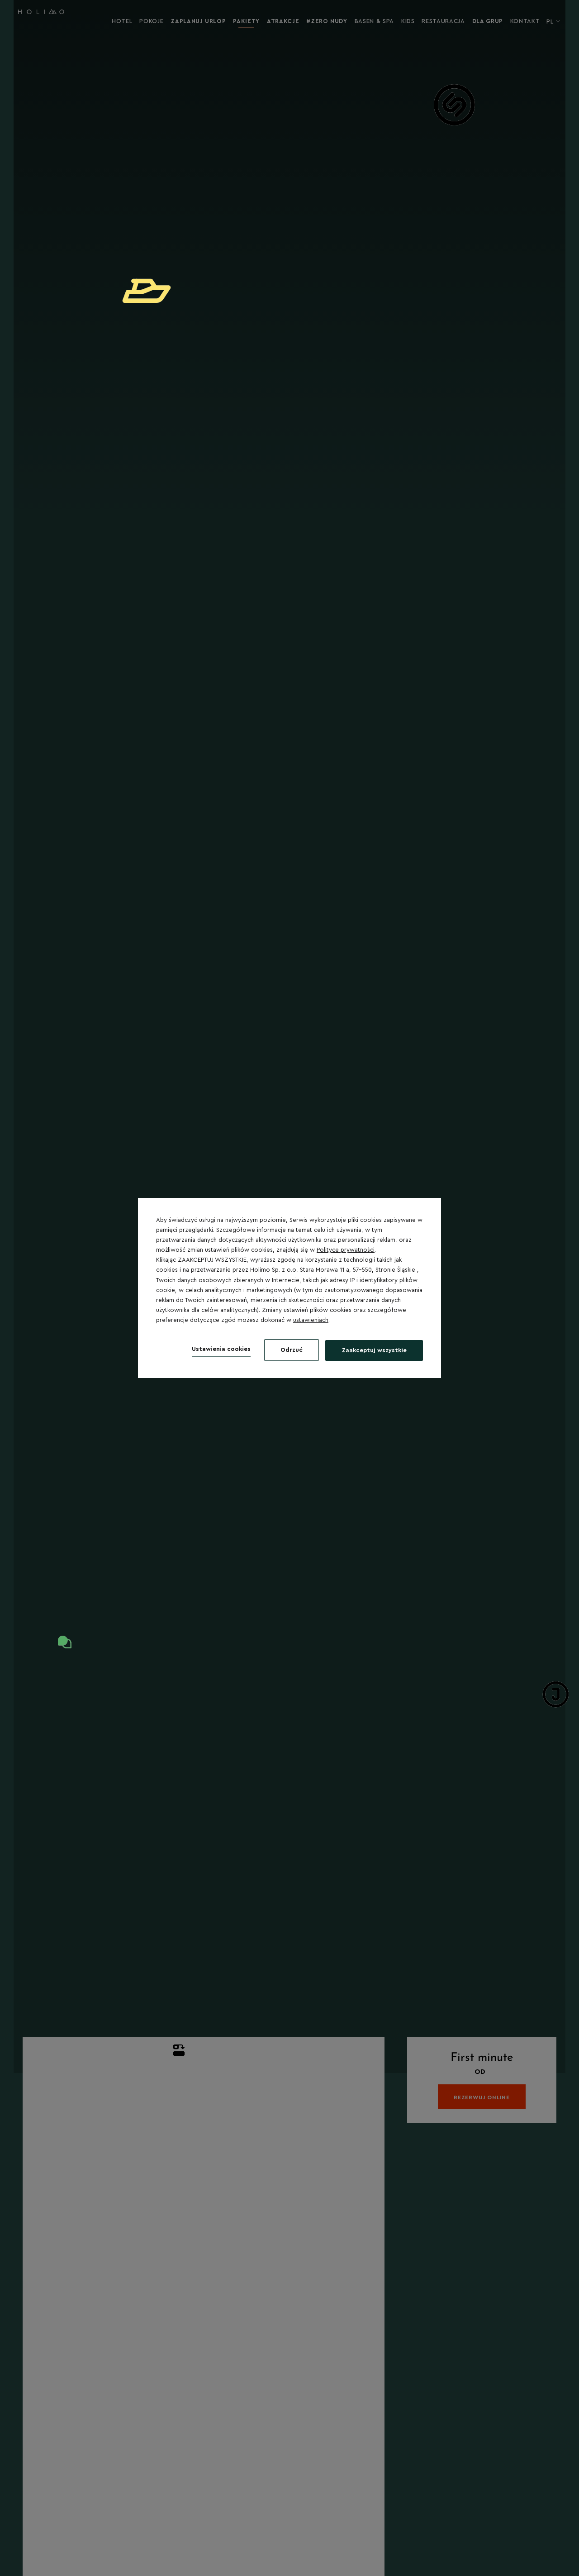 Image resolution: width=579 pixels, height=2576 pixels. Describe the element at coordinates (454, 105) in the screenshot. I see `identify a song with Shazam` at that location.